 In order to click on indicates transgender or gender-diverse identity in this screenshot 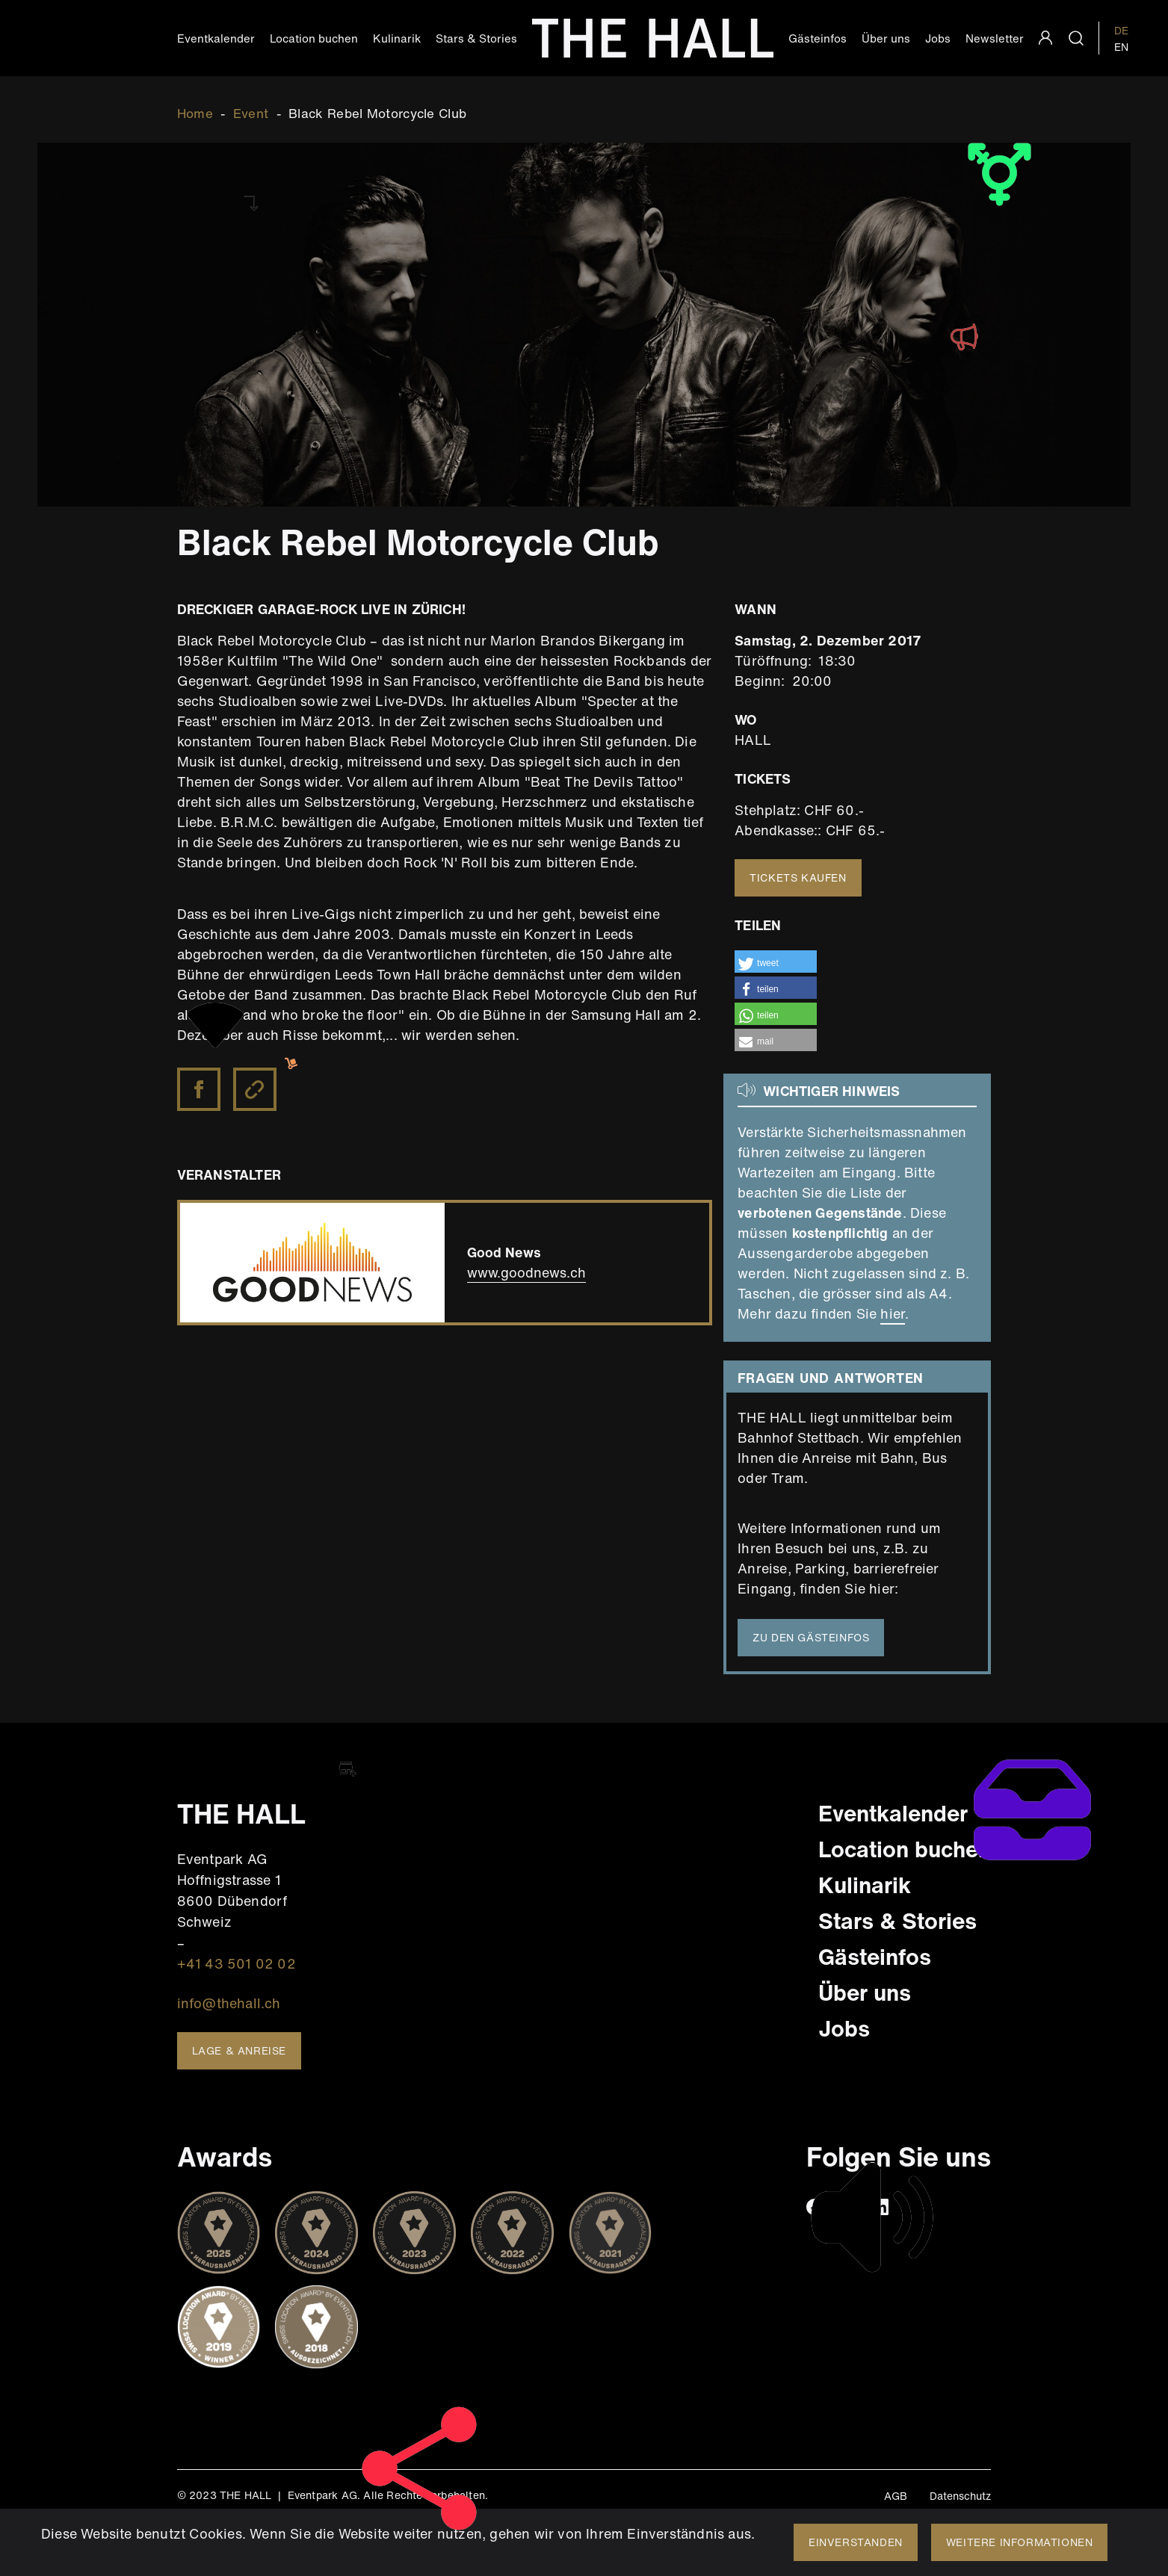, I will do `click(999, 174)`.